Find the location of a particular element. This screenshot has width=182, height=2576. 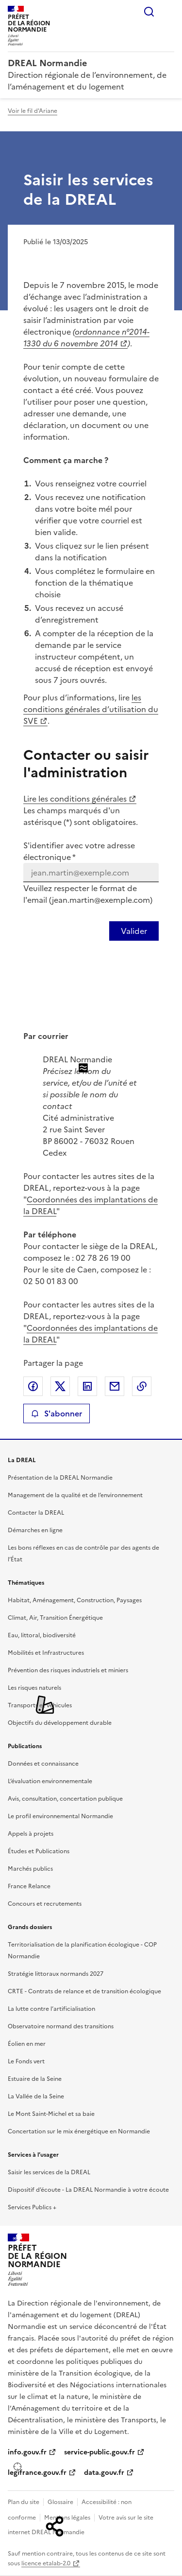

indicates approximate or estimated value is located at coordinates (83, 1068).